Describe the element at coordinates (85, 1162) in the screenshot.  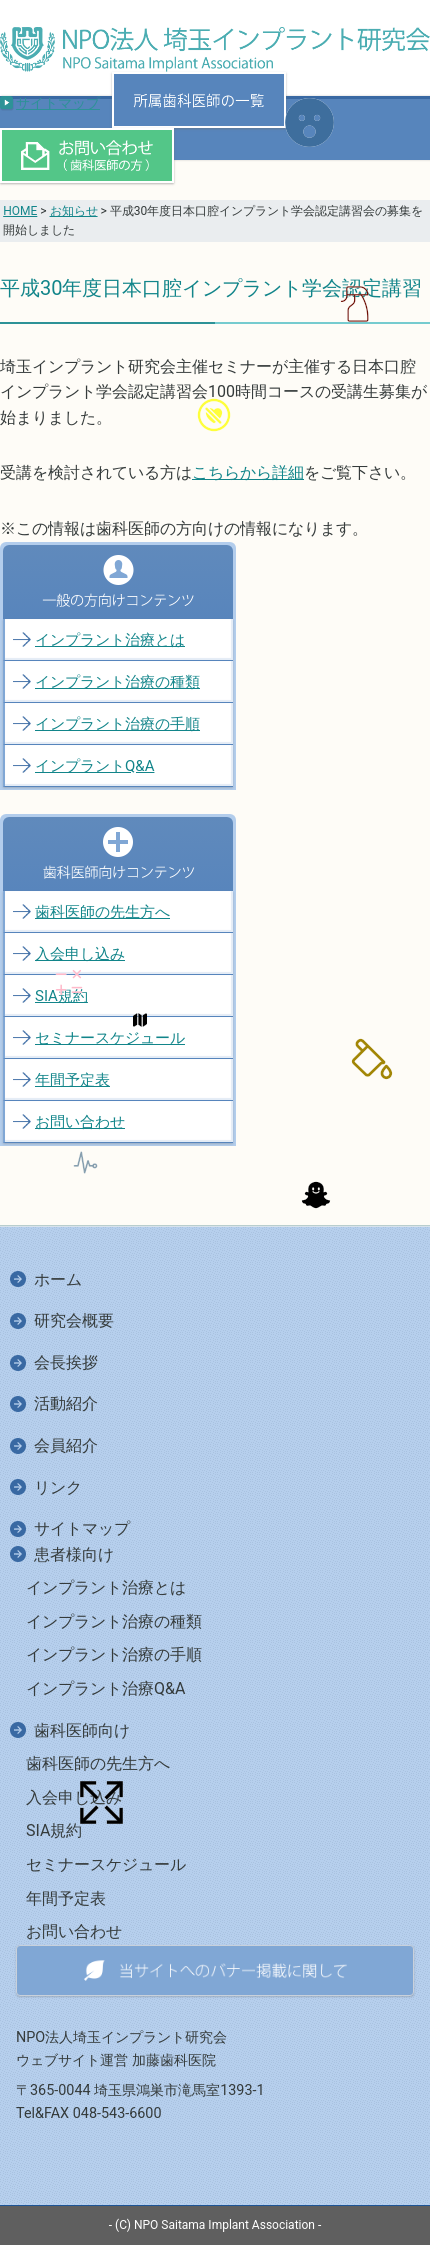
I see `view health or heart rate data` at that location.